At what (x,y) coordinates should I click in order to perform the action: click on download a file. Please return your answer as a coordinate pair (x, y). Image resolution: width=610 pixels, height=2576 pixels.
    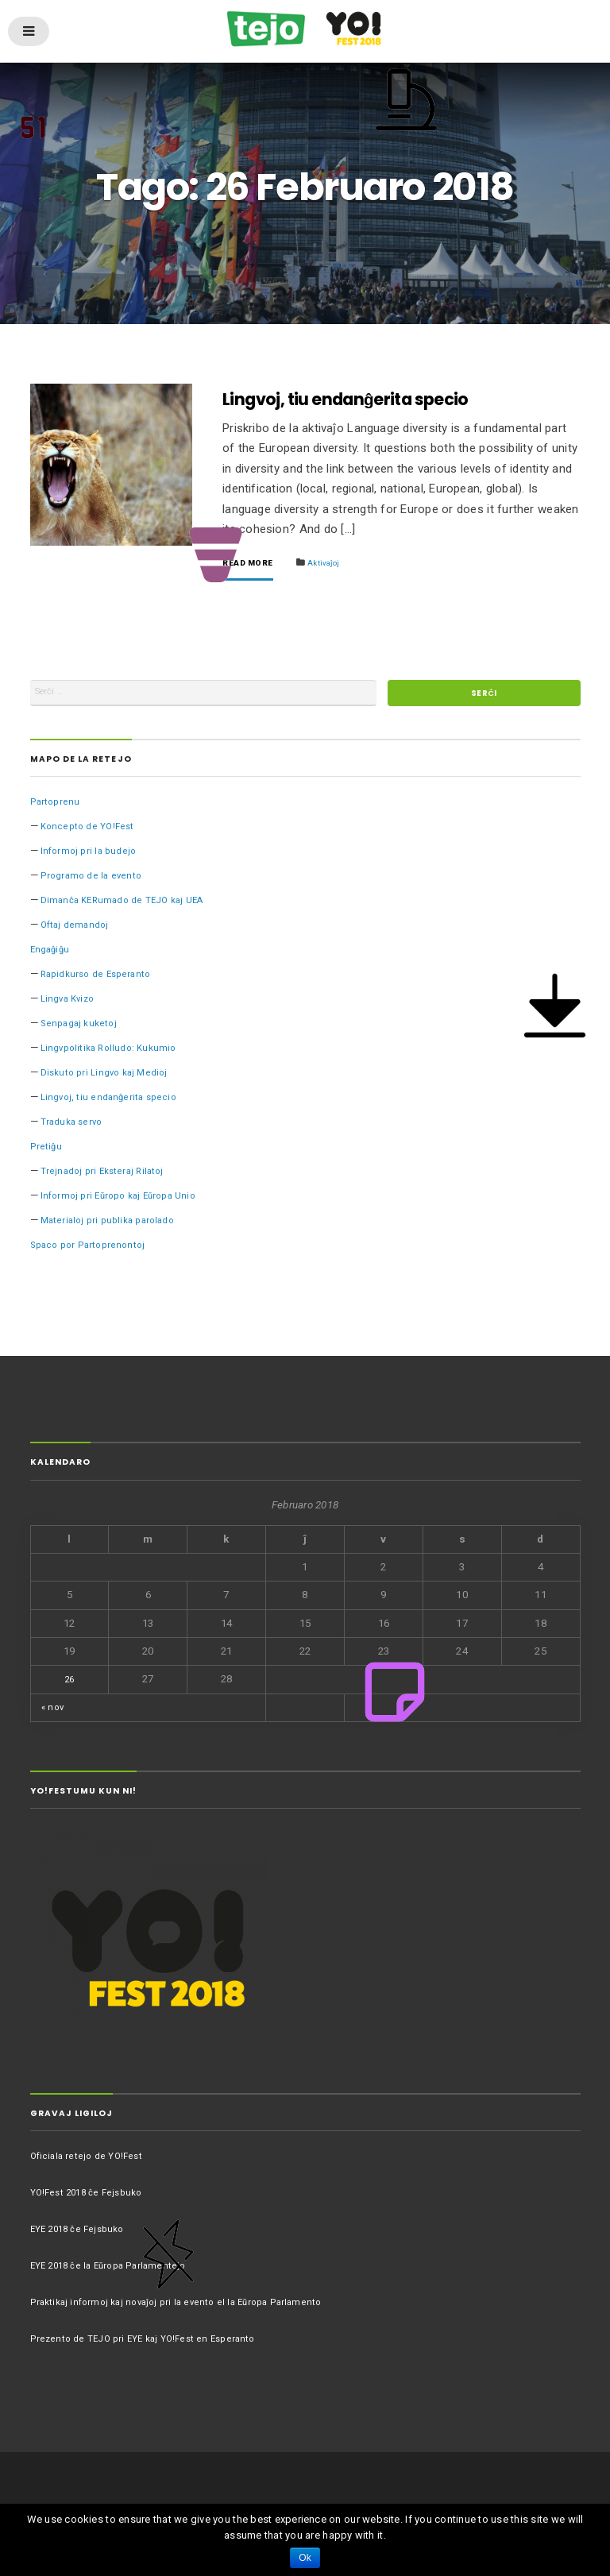
    Looking at the image, I should click on (554, 1006).